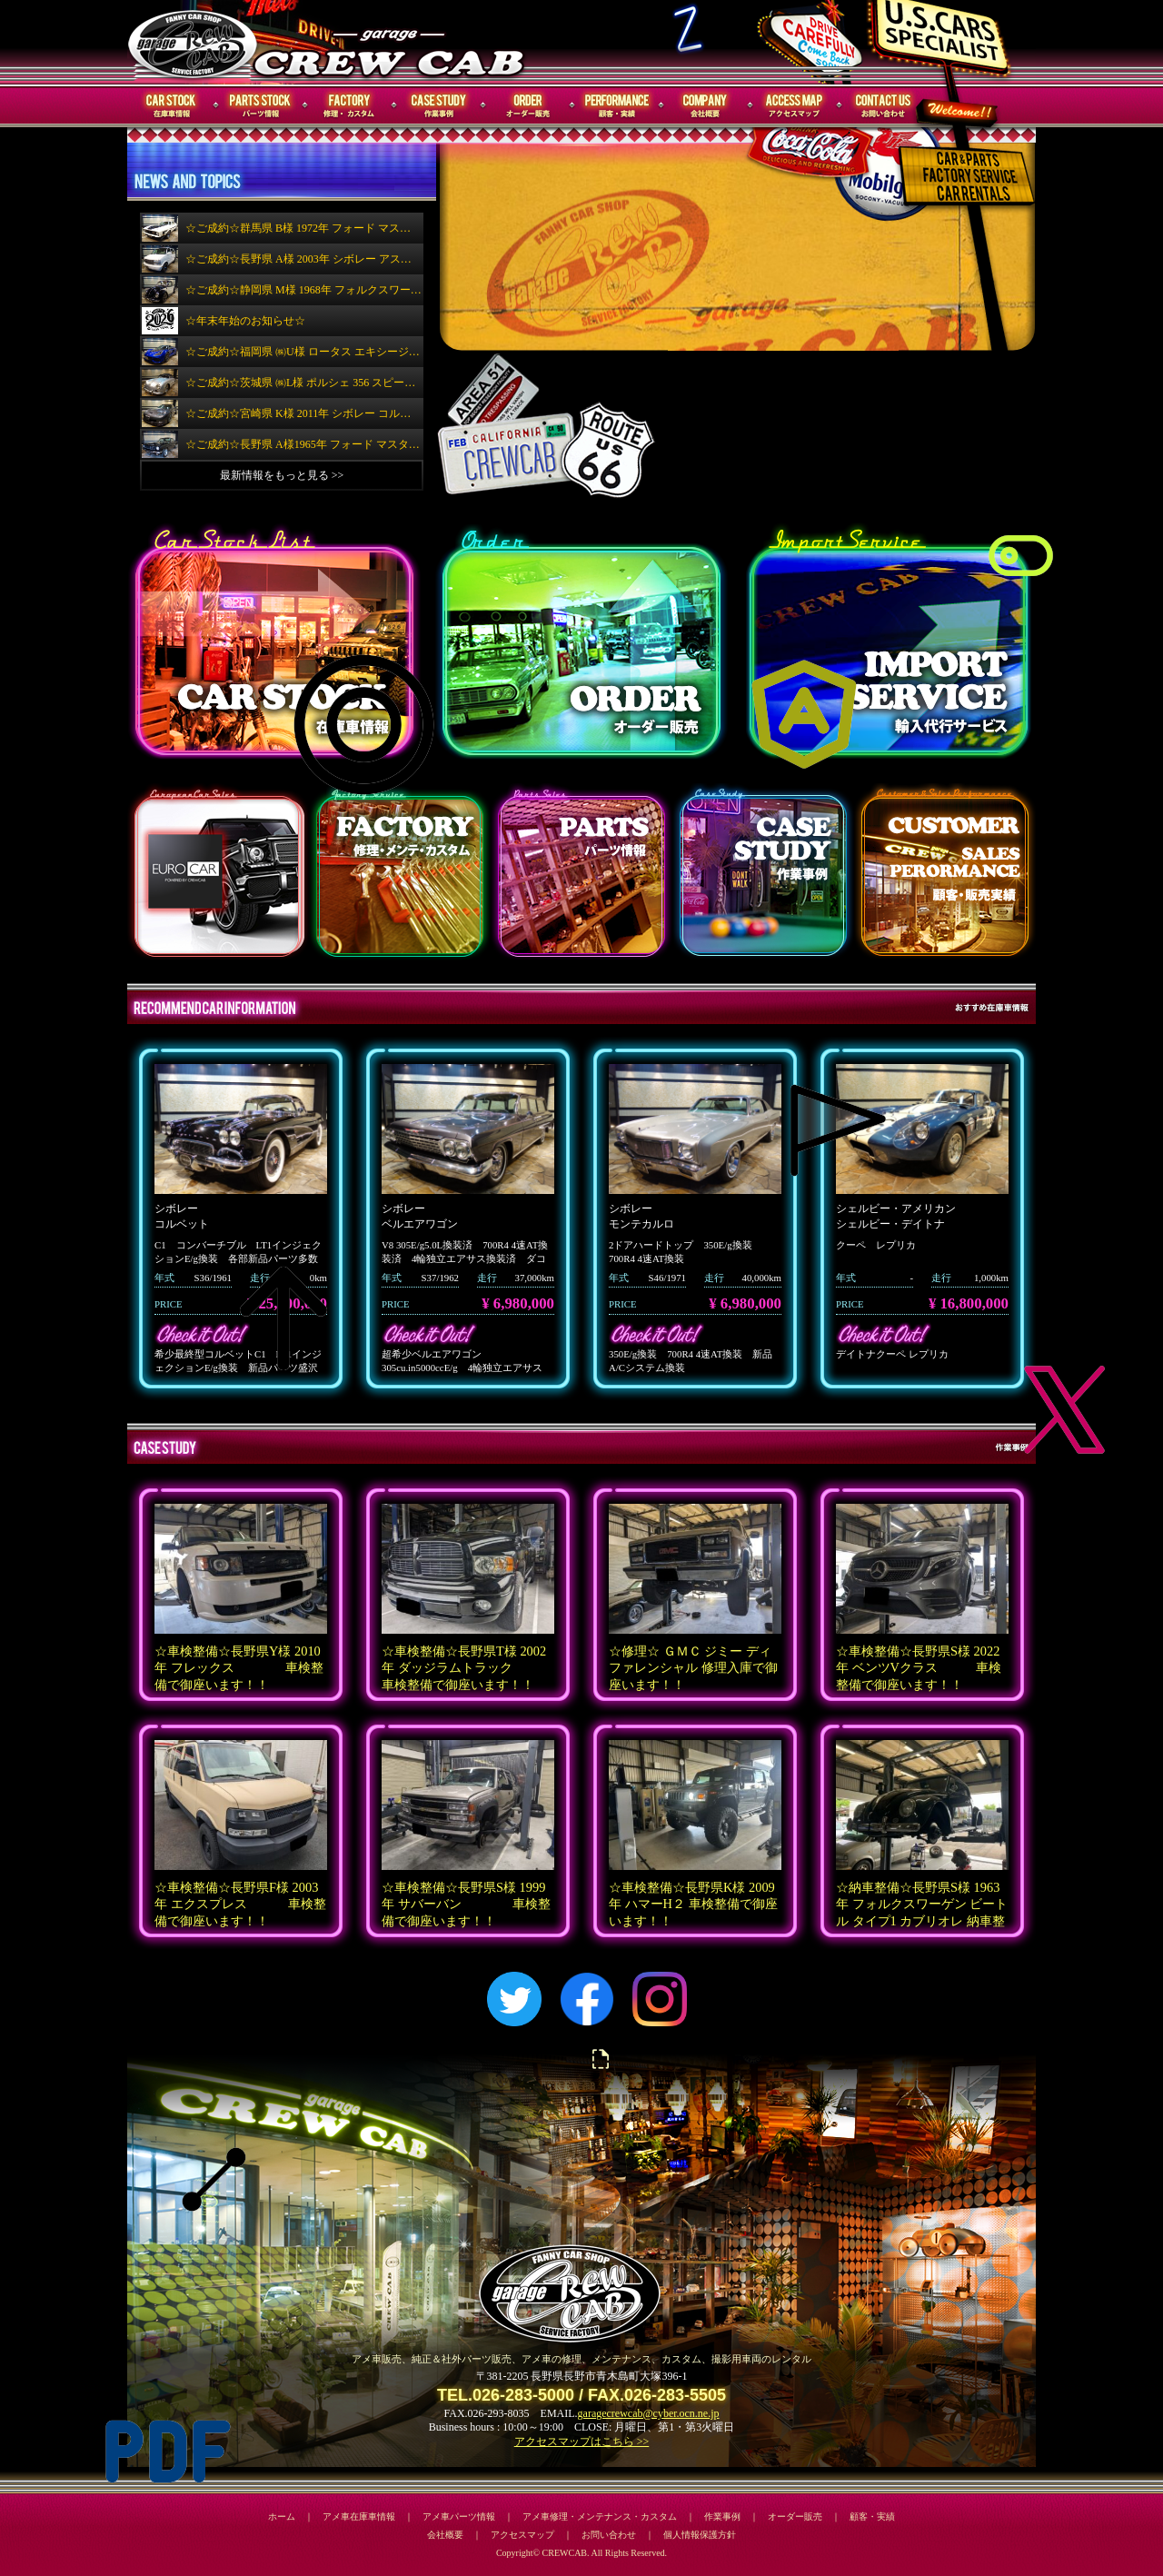  What do you see at coordinates (804, 712) in the screenshot?
I see `Angular framework logo` at bounding box center [804, 712].